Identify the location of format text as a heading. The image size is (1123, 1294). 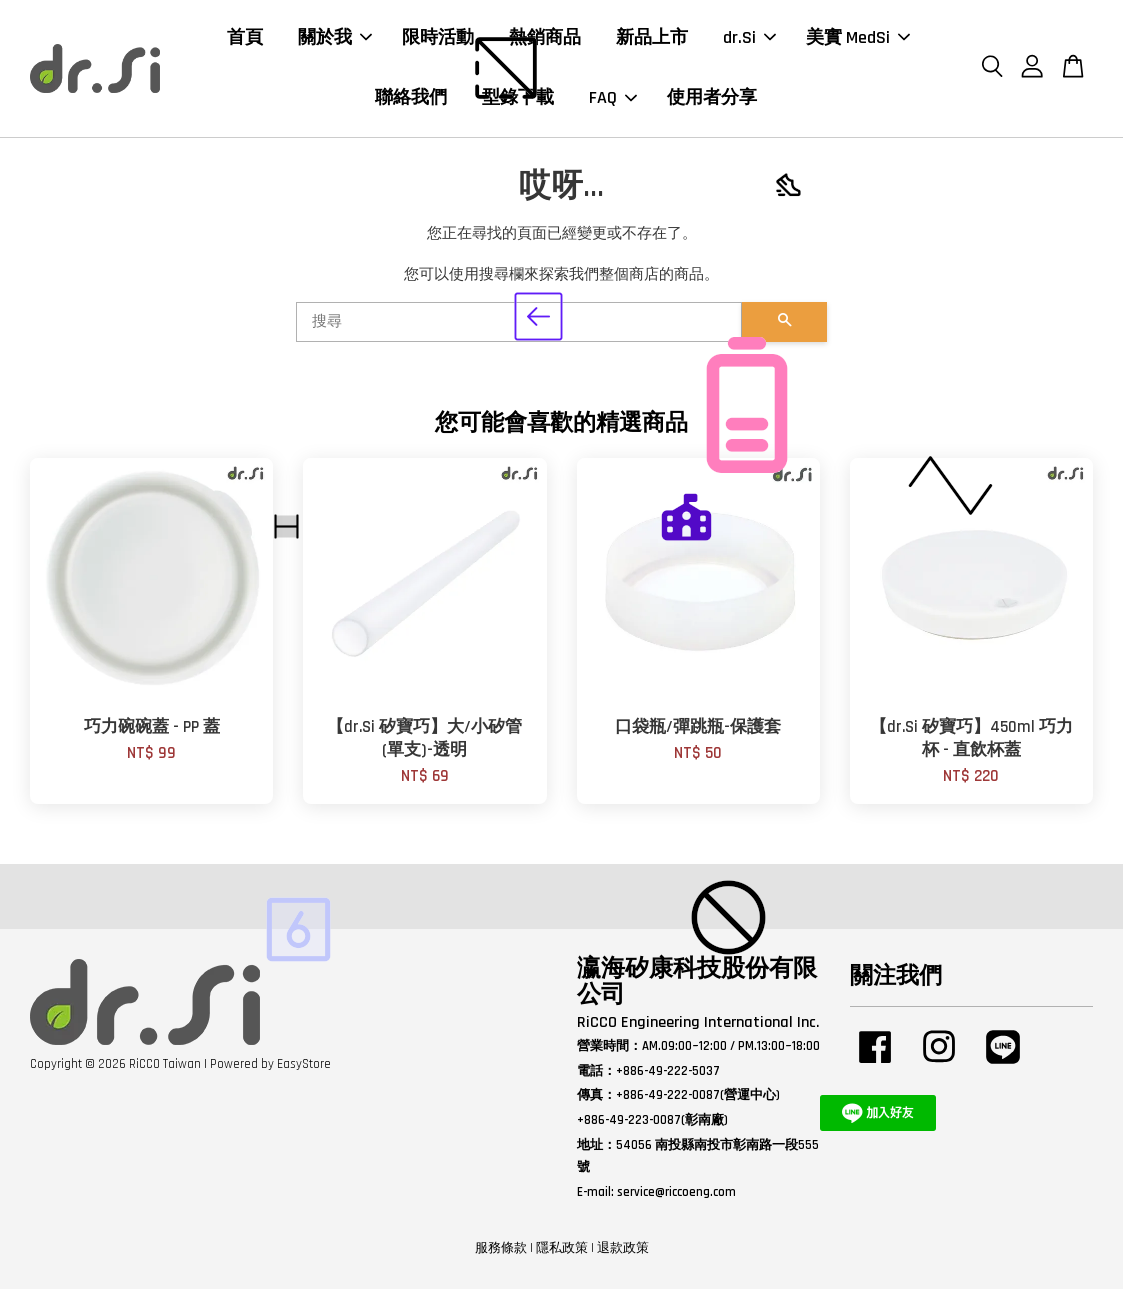
(286, 526).